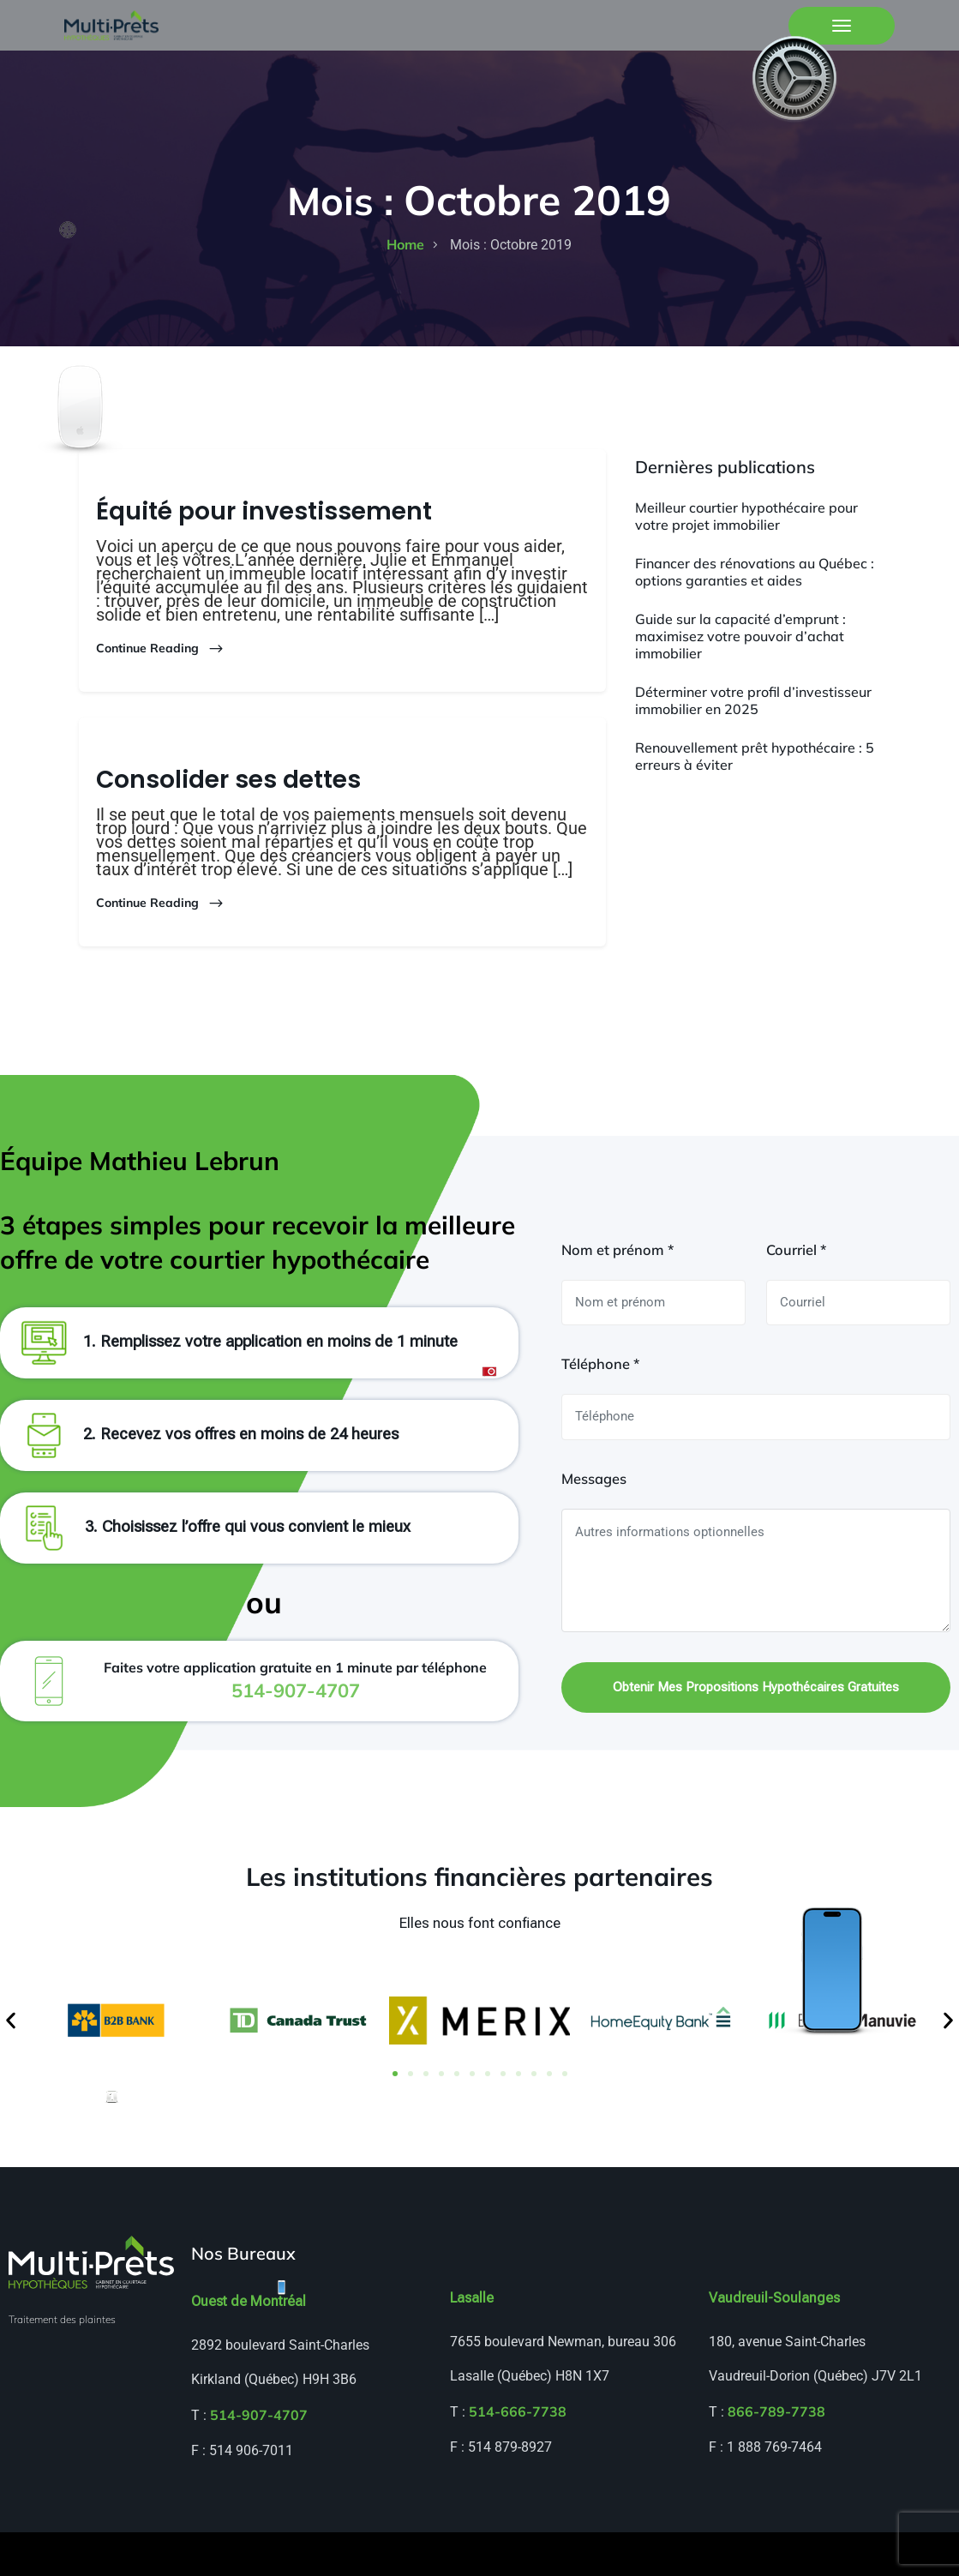 The height and width of the screenshot is (2576, 959). What do you see at coordinates (794, 78) in the screenshot?
I see `Rosetta 2 translation layer update utility` at bounding box center [794, 78].